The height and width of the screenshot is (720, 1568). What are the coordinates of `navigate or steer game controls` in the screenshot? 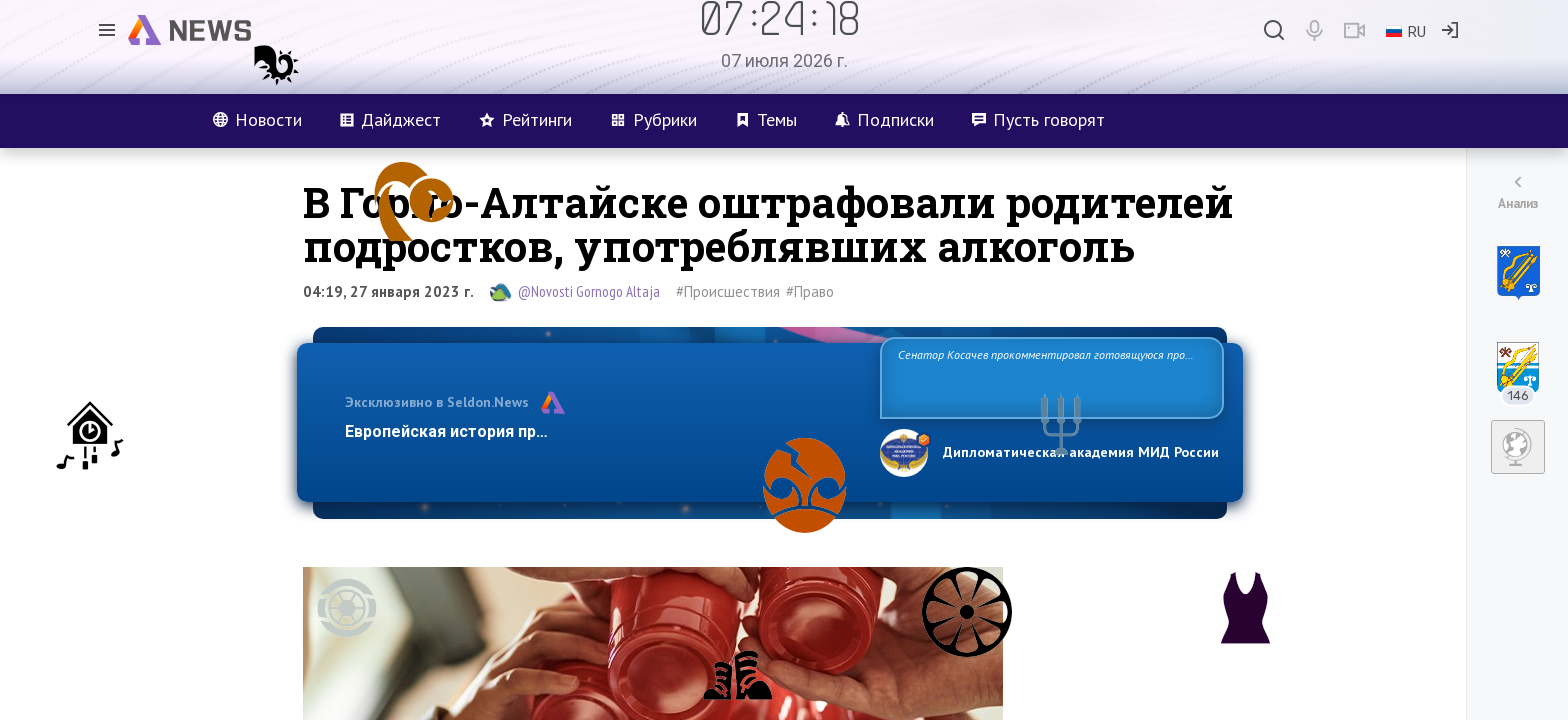 It's located at (347, 608).